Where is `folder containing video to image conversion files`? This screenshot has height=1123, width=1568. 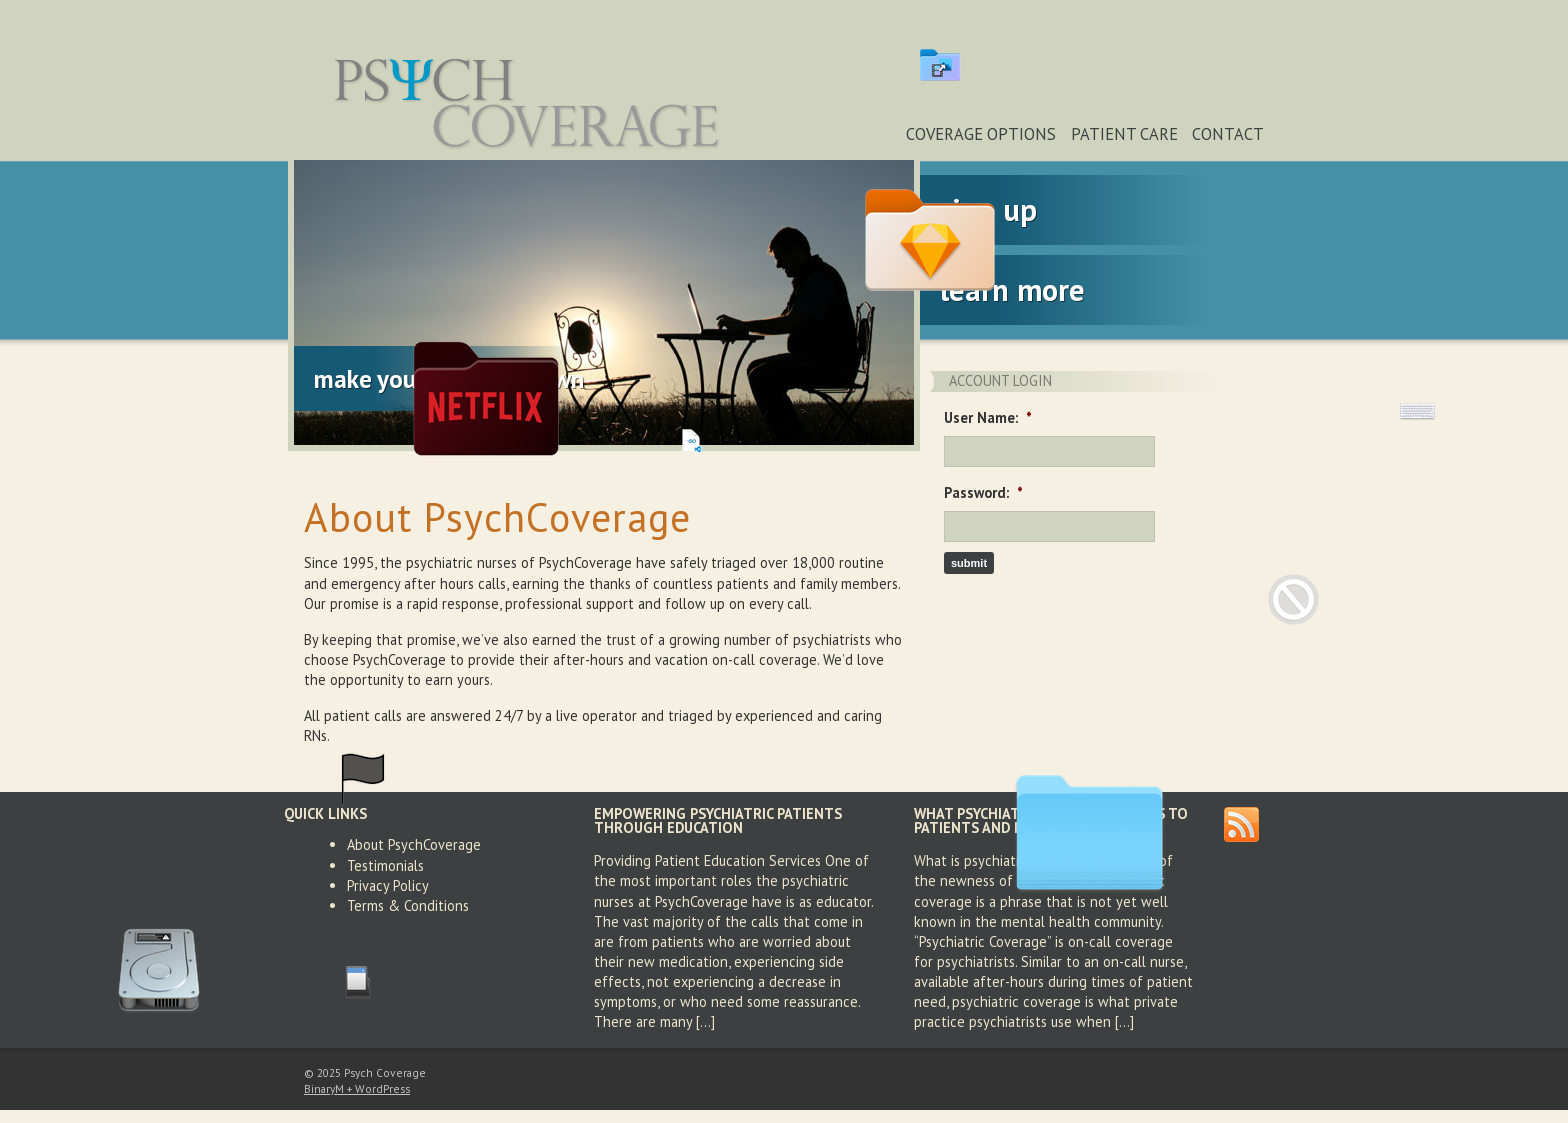
folder containing video to image conversion files is located at coordinates (940, 66).